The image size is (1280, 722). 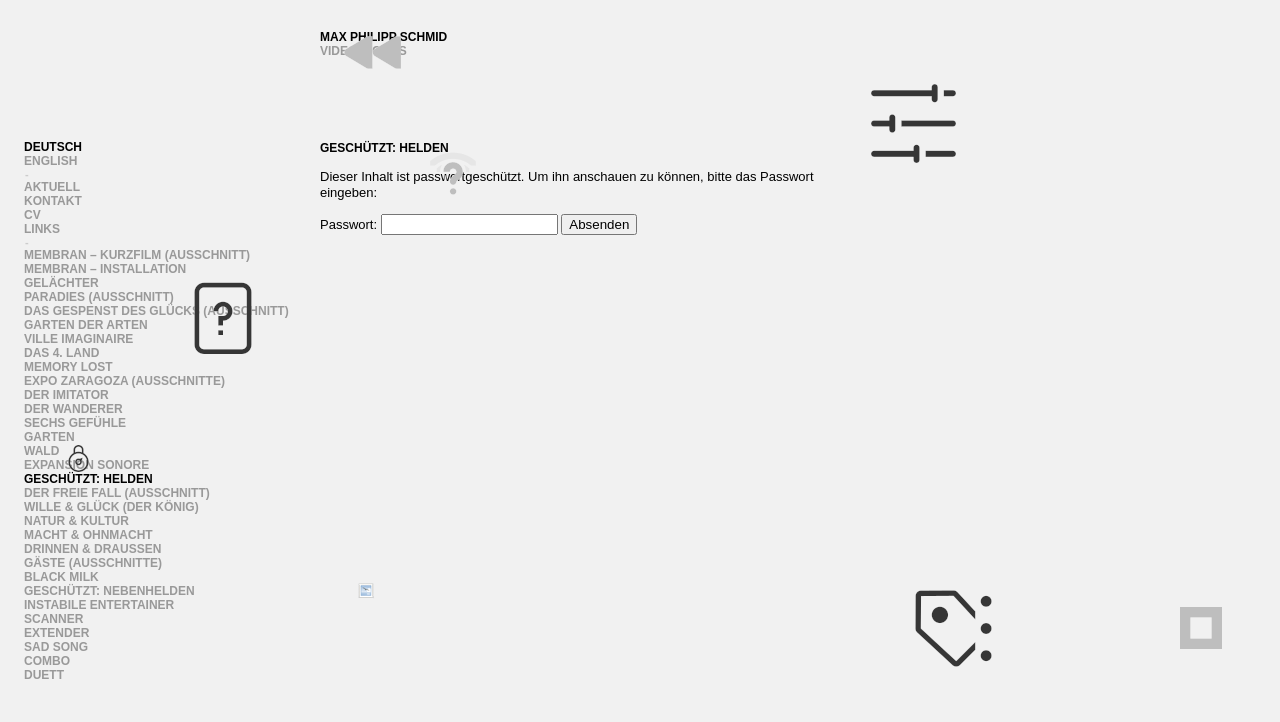 I want to click on maximize the current window to full screen, so click(x=1201, y=628).